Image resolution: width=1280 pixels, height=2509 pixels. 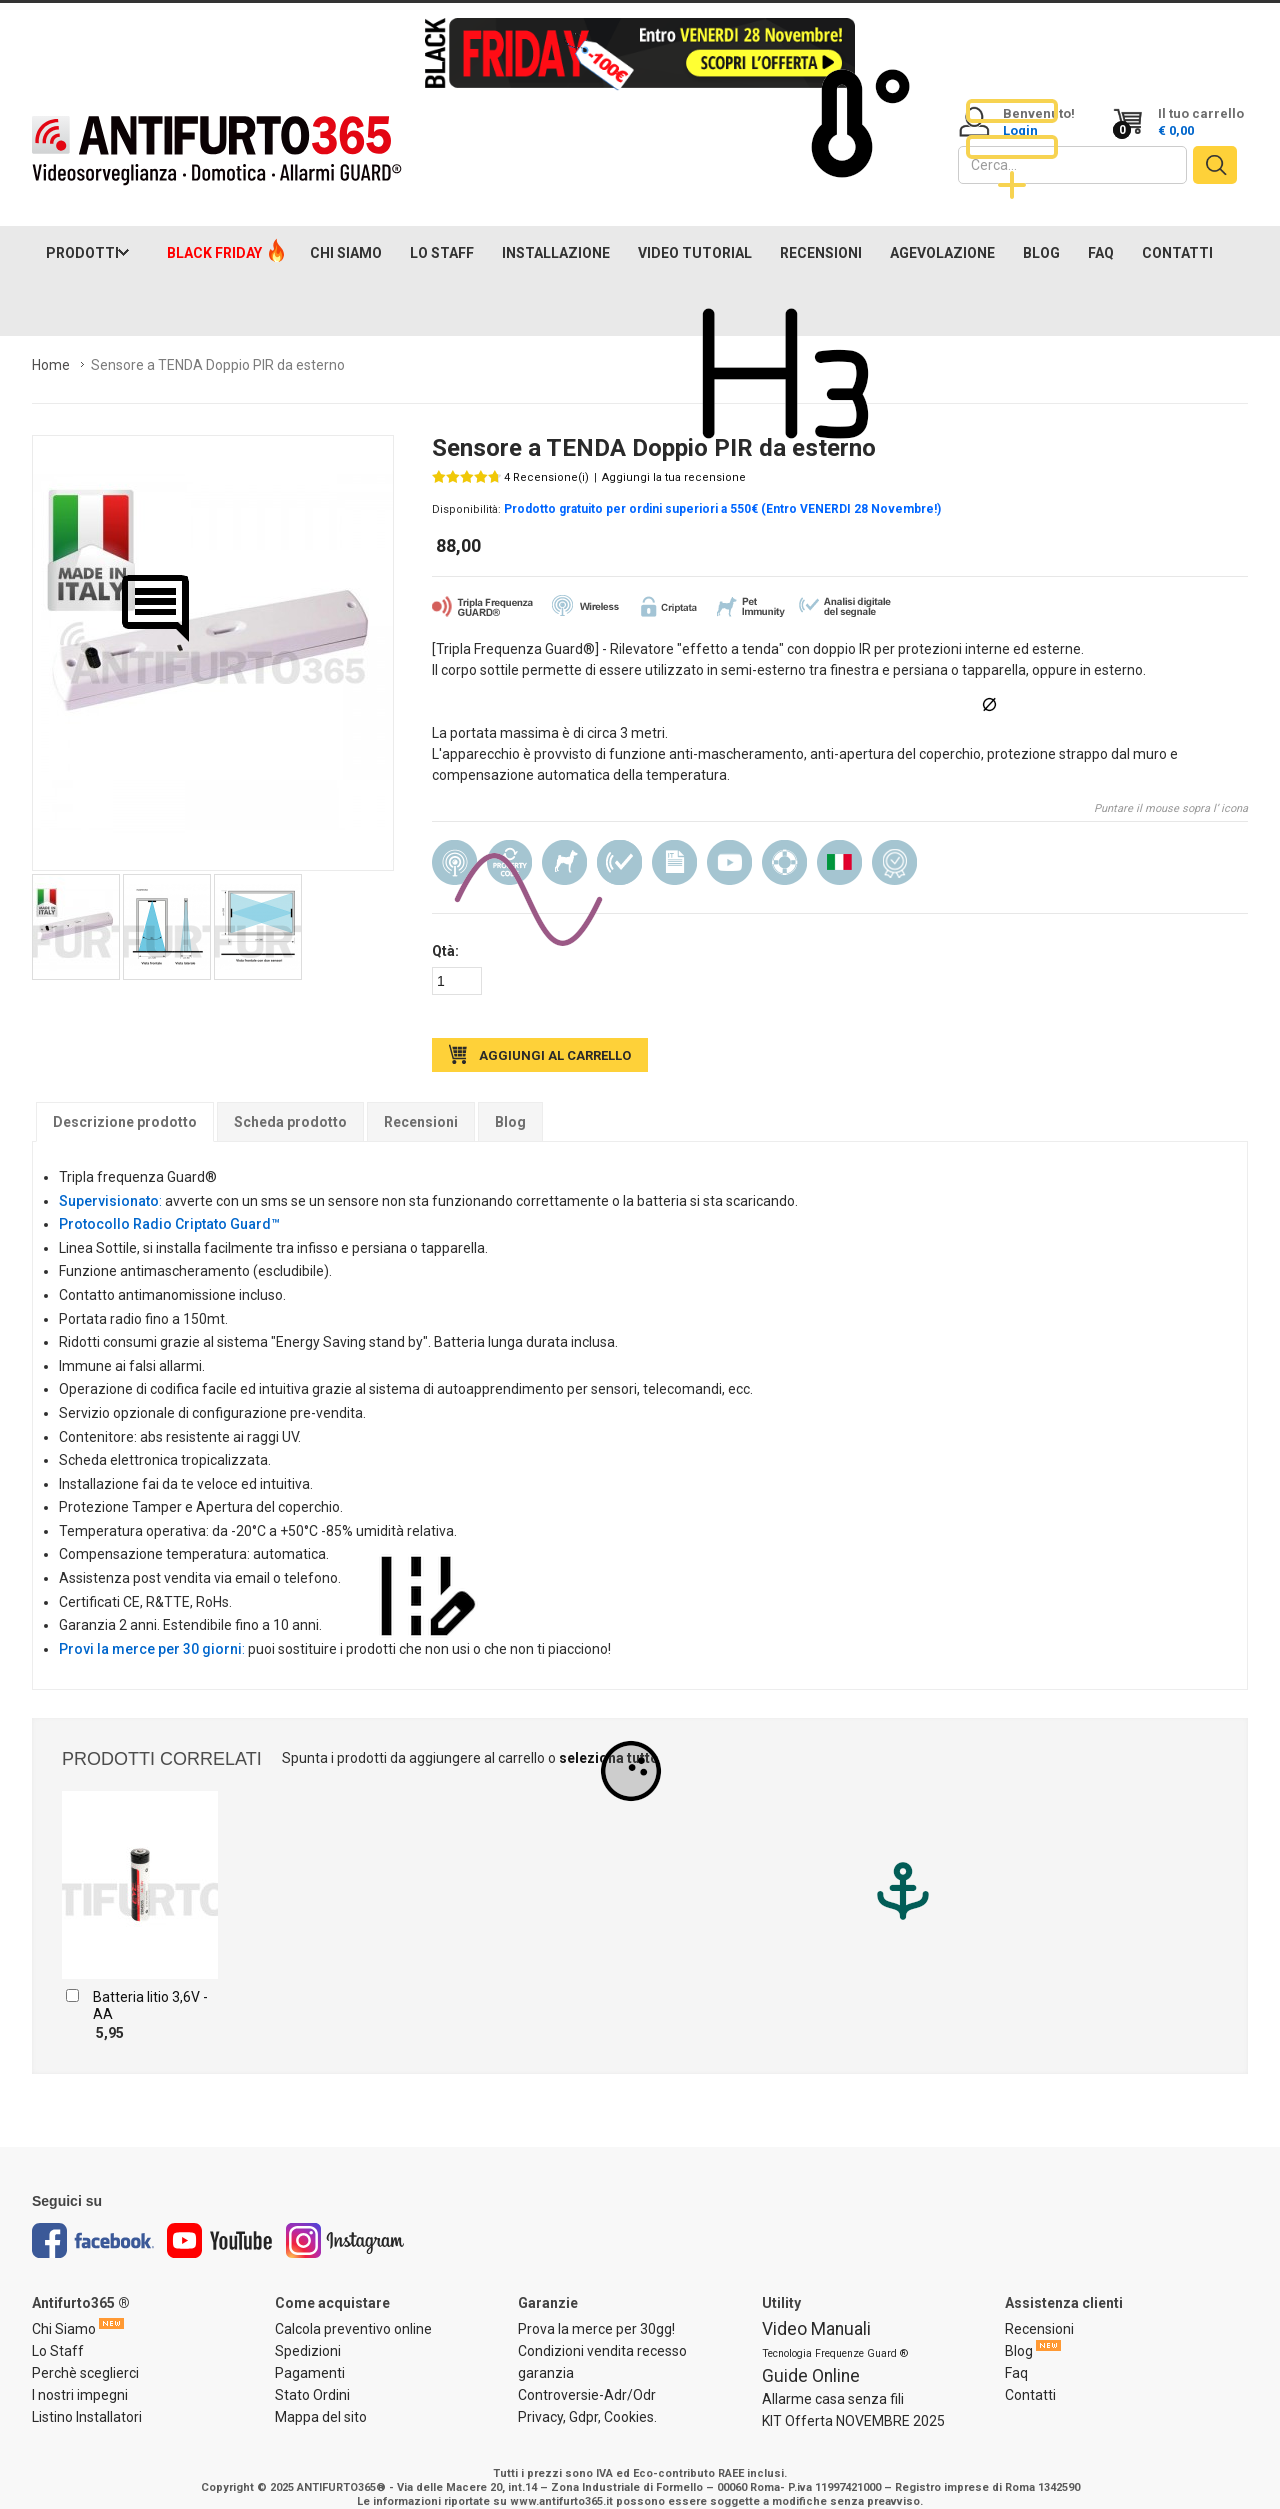 I want to click on indicates high temperature reading, so click(x=855, y=123).